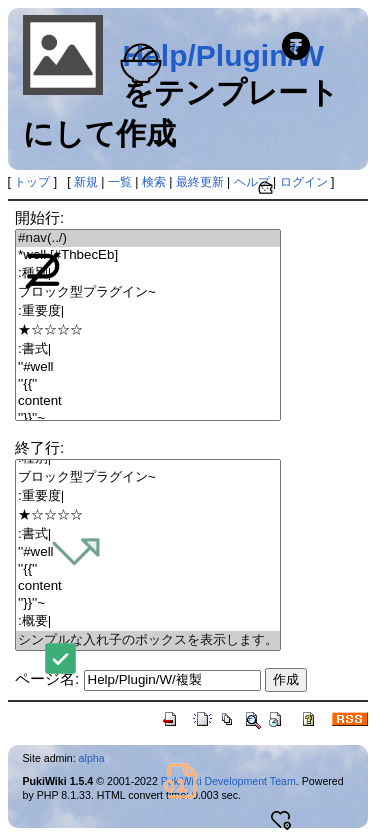 The height and width of the screenshot is (836, 375). I want to click on mark a task as complete, so click(60, 658).